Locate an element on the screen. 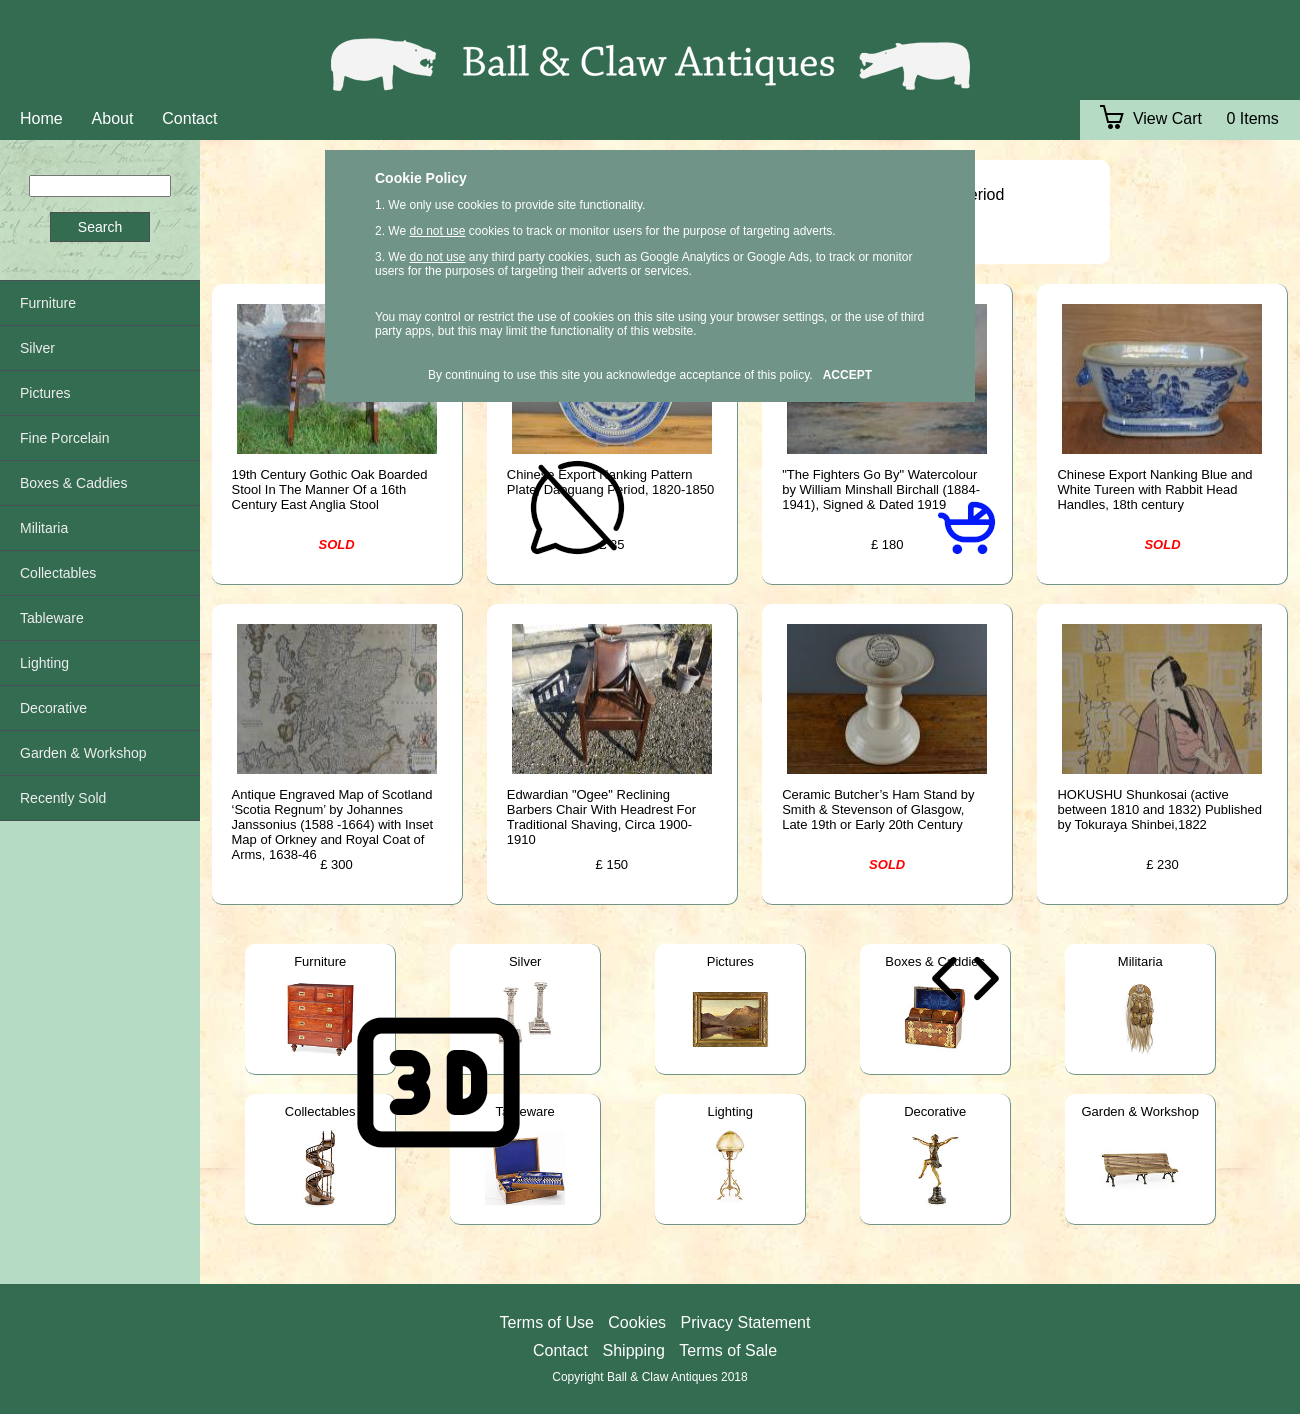  access baby or parenting-related features is located at coordinates (967, 526).